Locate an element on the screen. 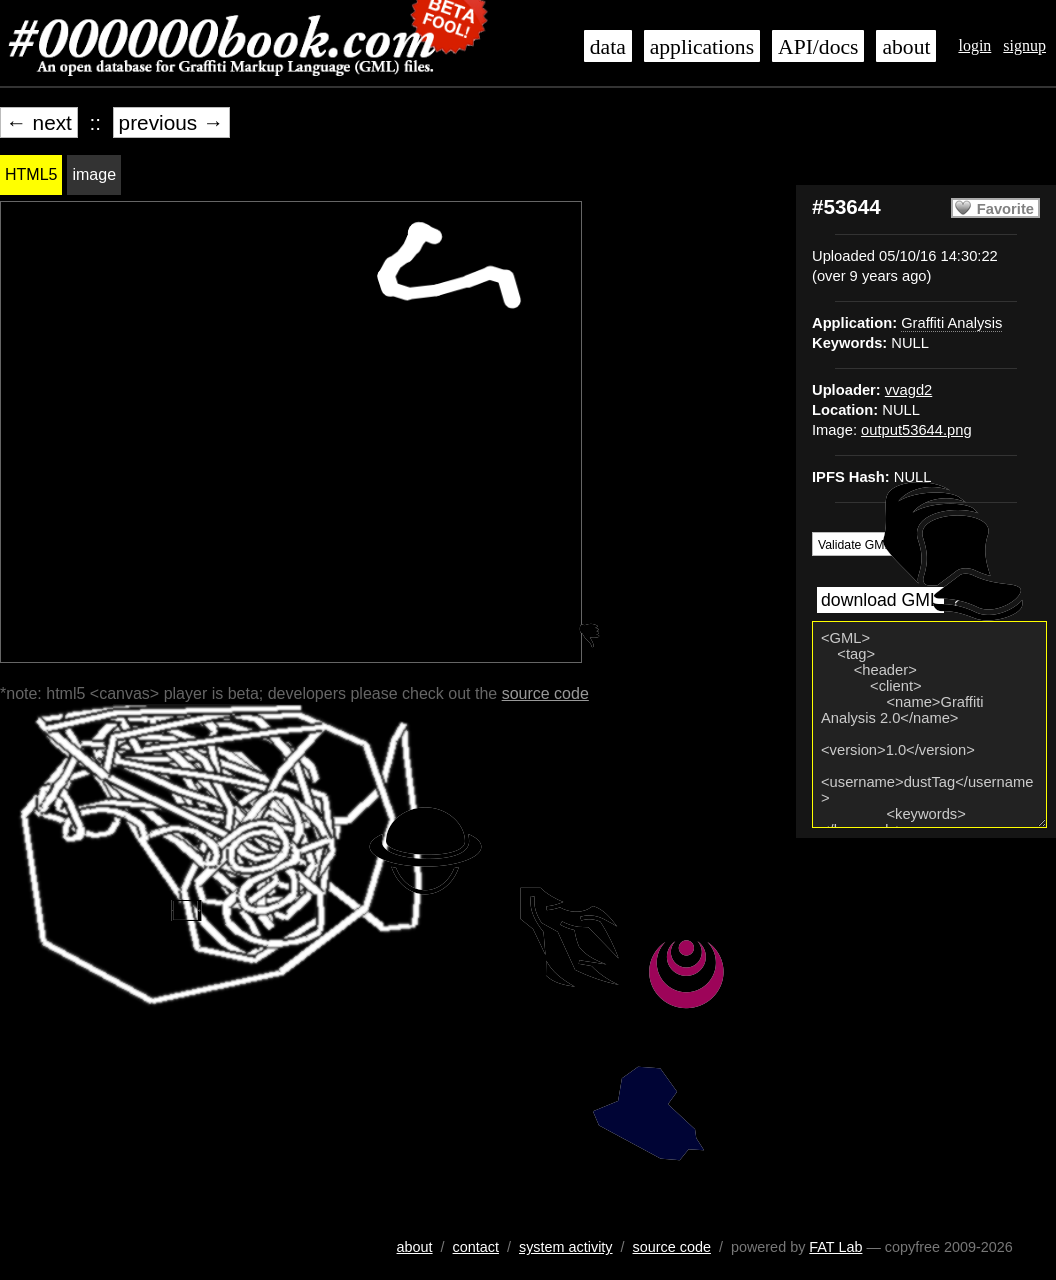  a plant root or organic growth element is located at coordinates (570, 937).